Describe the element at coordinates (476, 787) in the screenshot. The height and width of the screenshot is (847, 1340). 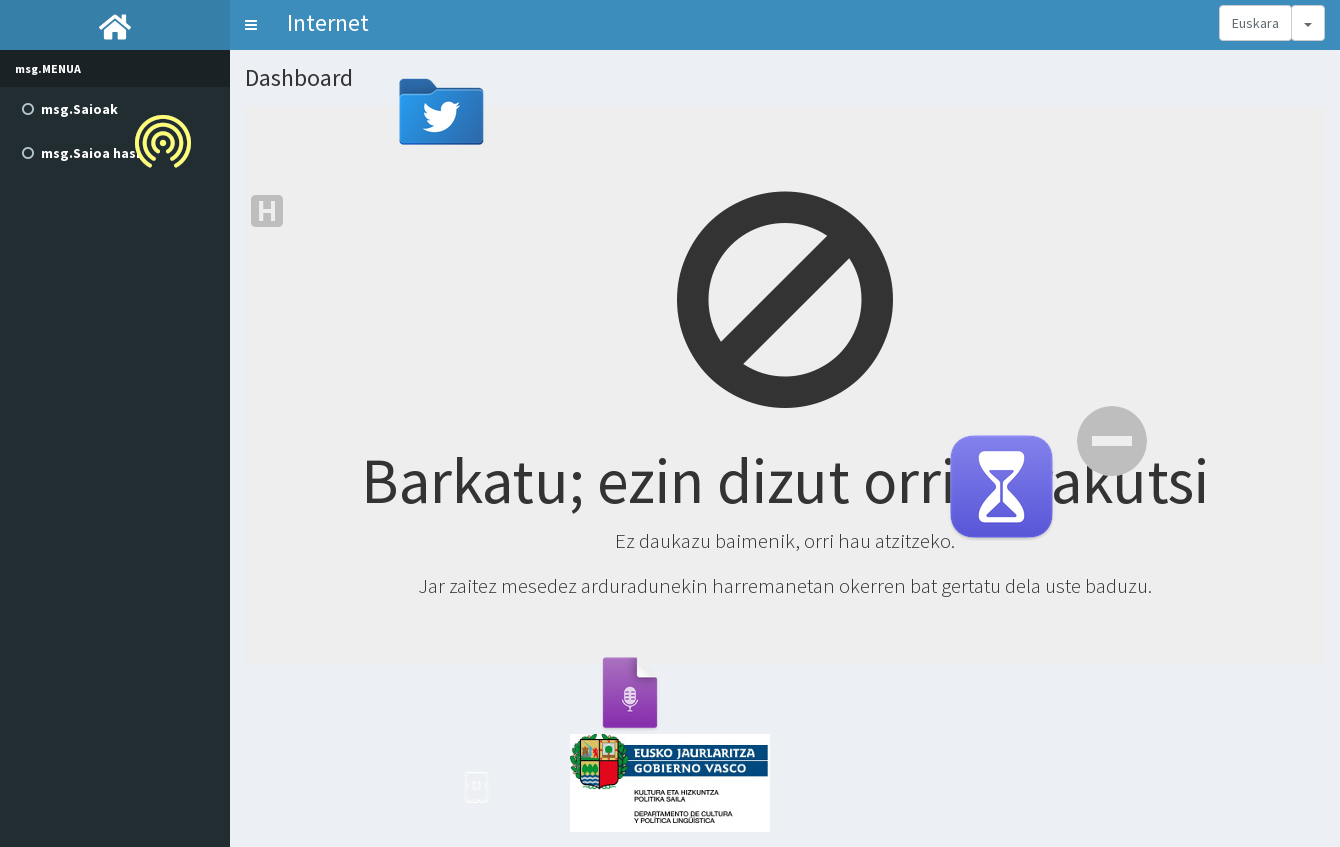
I see `indicates storage quota or disk space limit` at that location.